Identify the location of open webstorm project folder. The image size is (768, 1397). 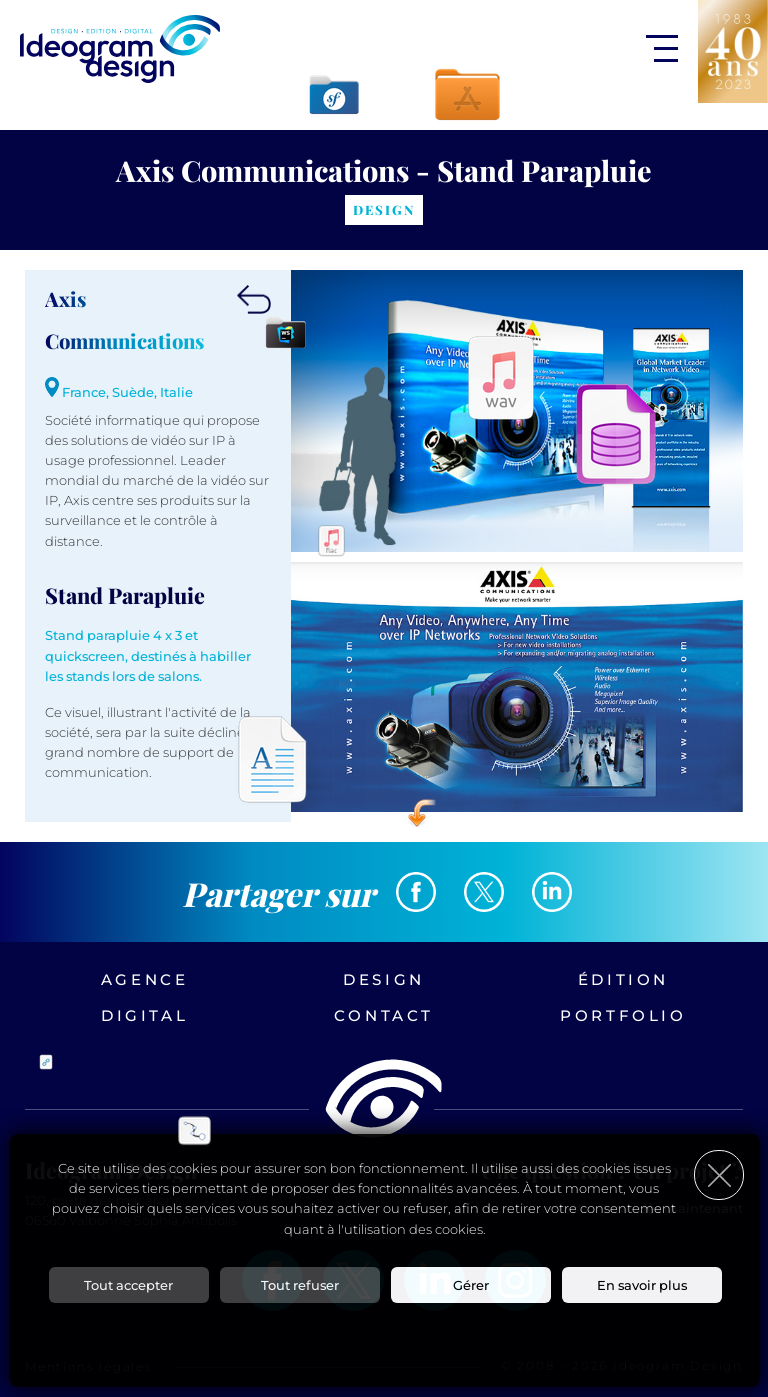
(285, 333).